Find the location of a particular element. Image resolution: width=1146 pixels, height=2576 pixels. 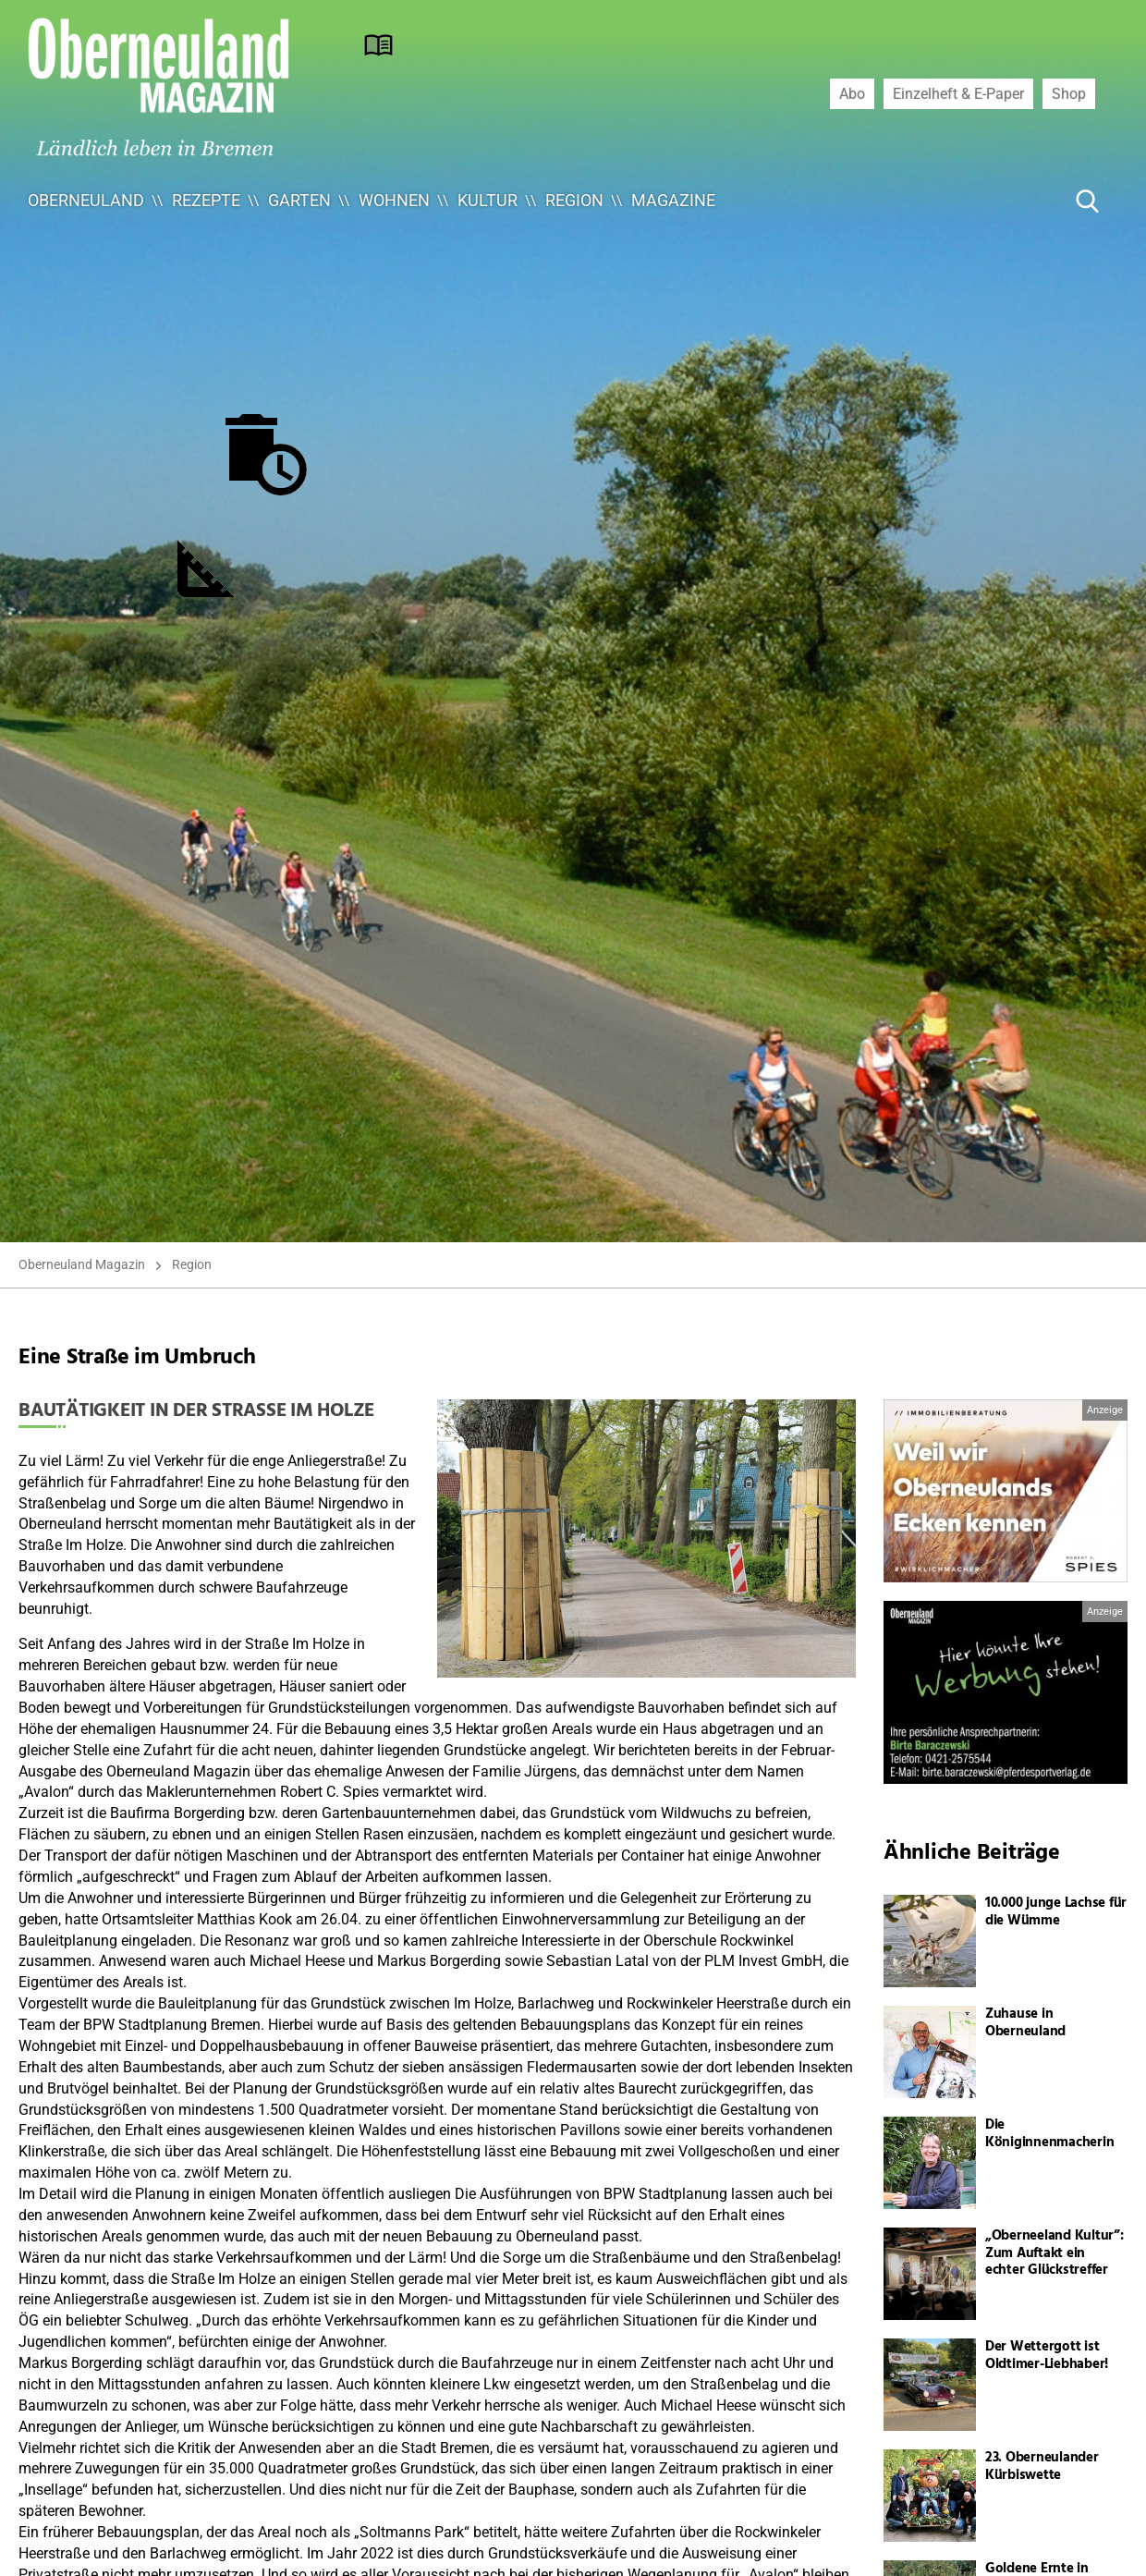

open menu or documentation is located at coordinates (378, 43).